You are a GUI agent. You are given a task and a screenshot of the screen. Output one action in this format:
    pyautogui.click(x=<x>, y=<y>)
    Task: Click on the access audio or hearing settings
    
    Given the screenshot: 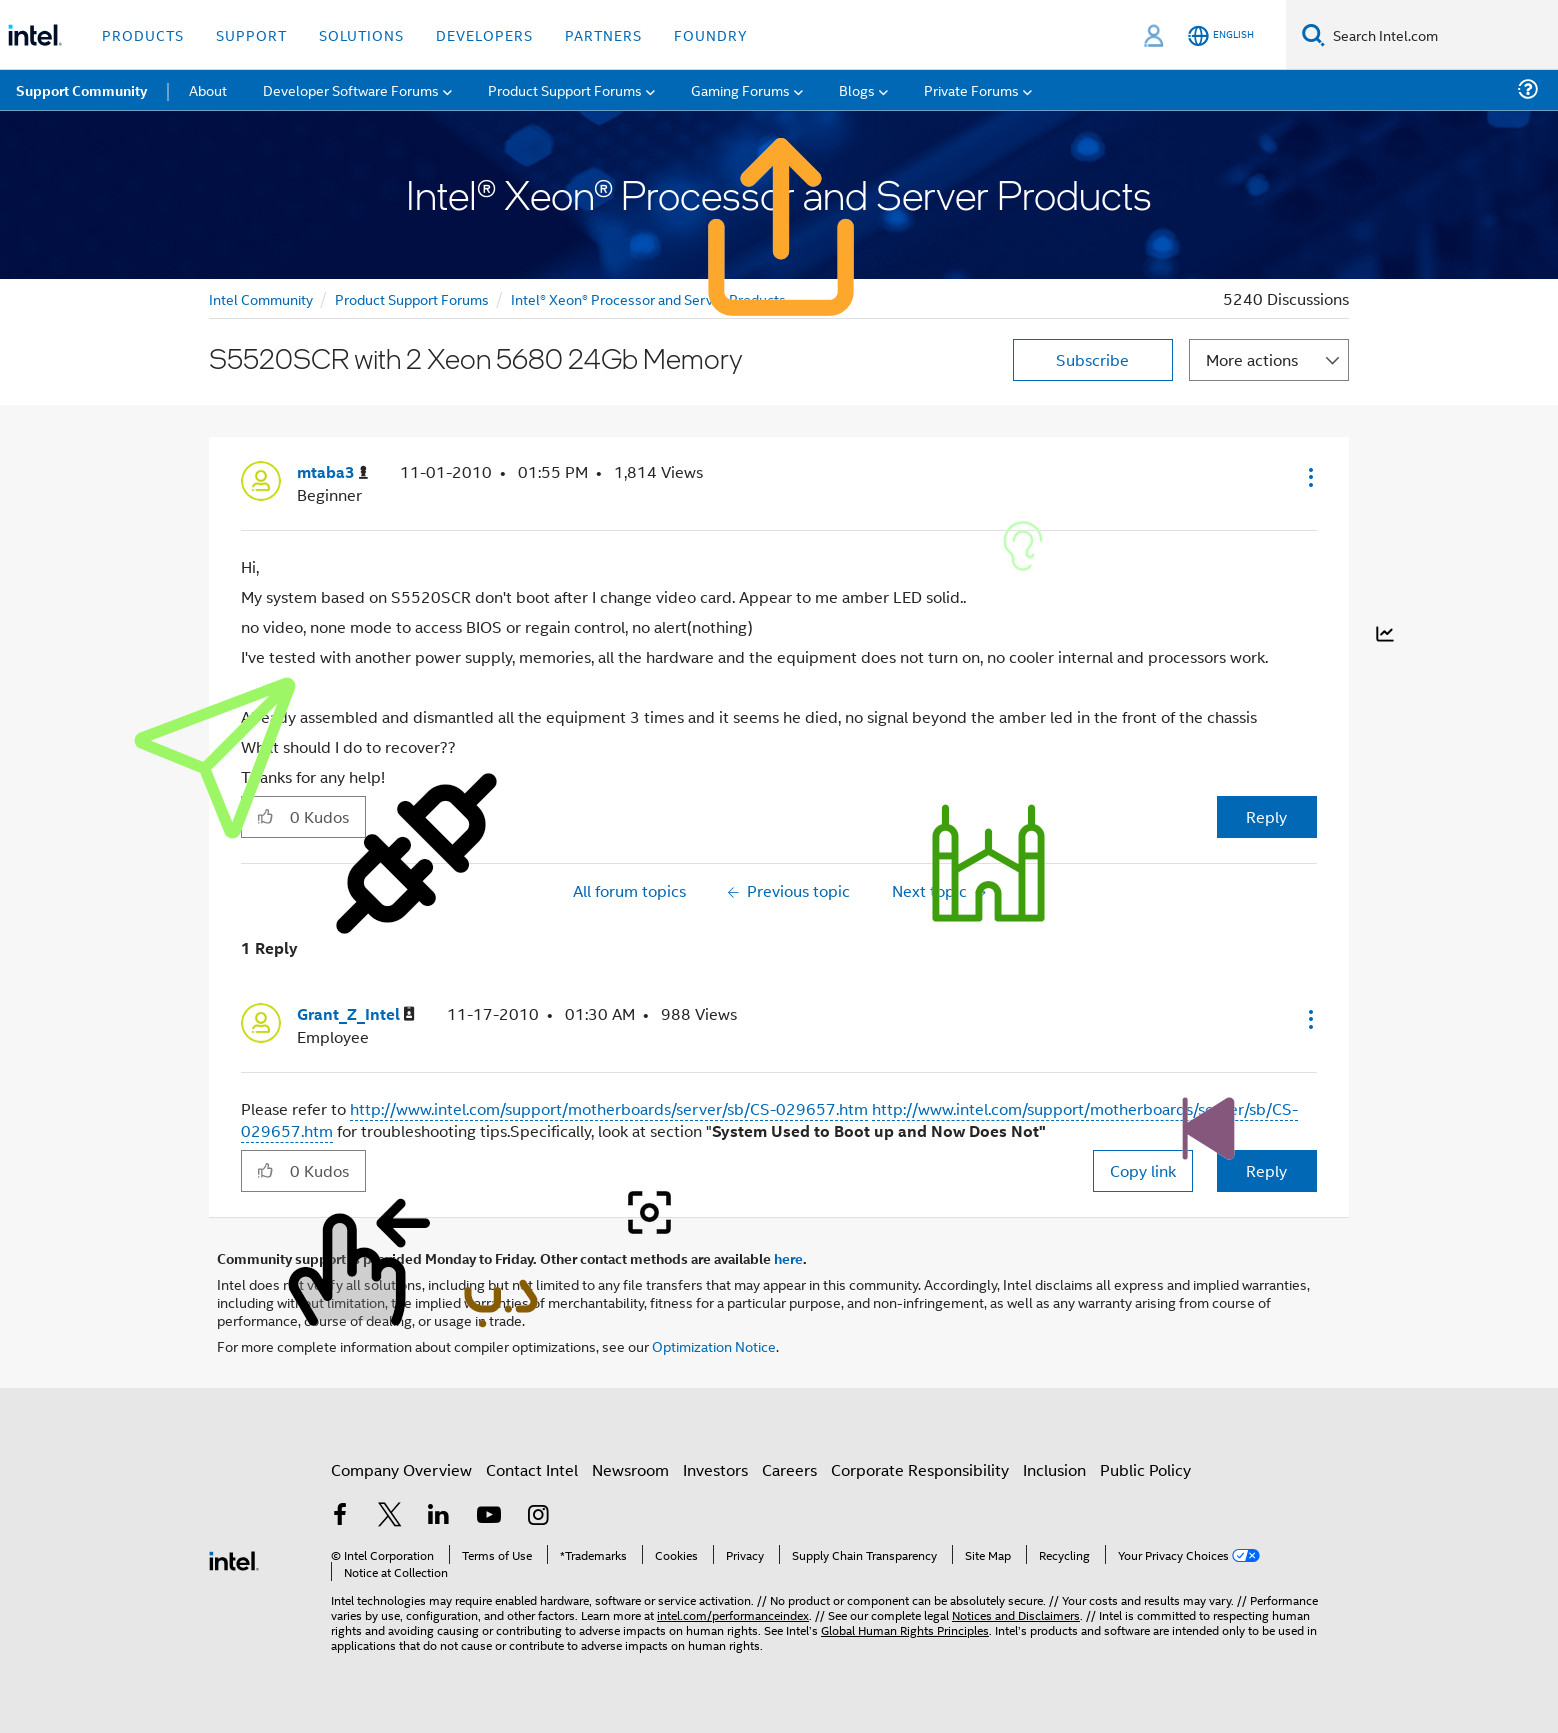 What is the action you would take?
    pyautogui.click(x=1023, y=546)
    